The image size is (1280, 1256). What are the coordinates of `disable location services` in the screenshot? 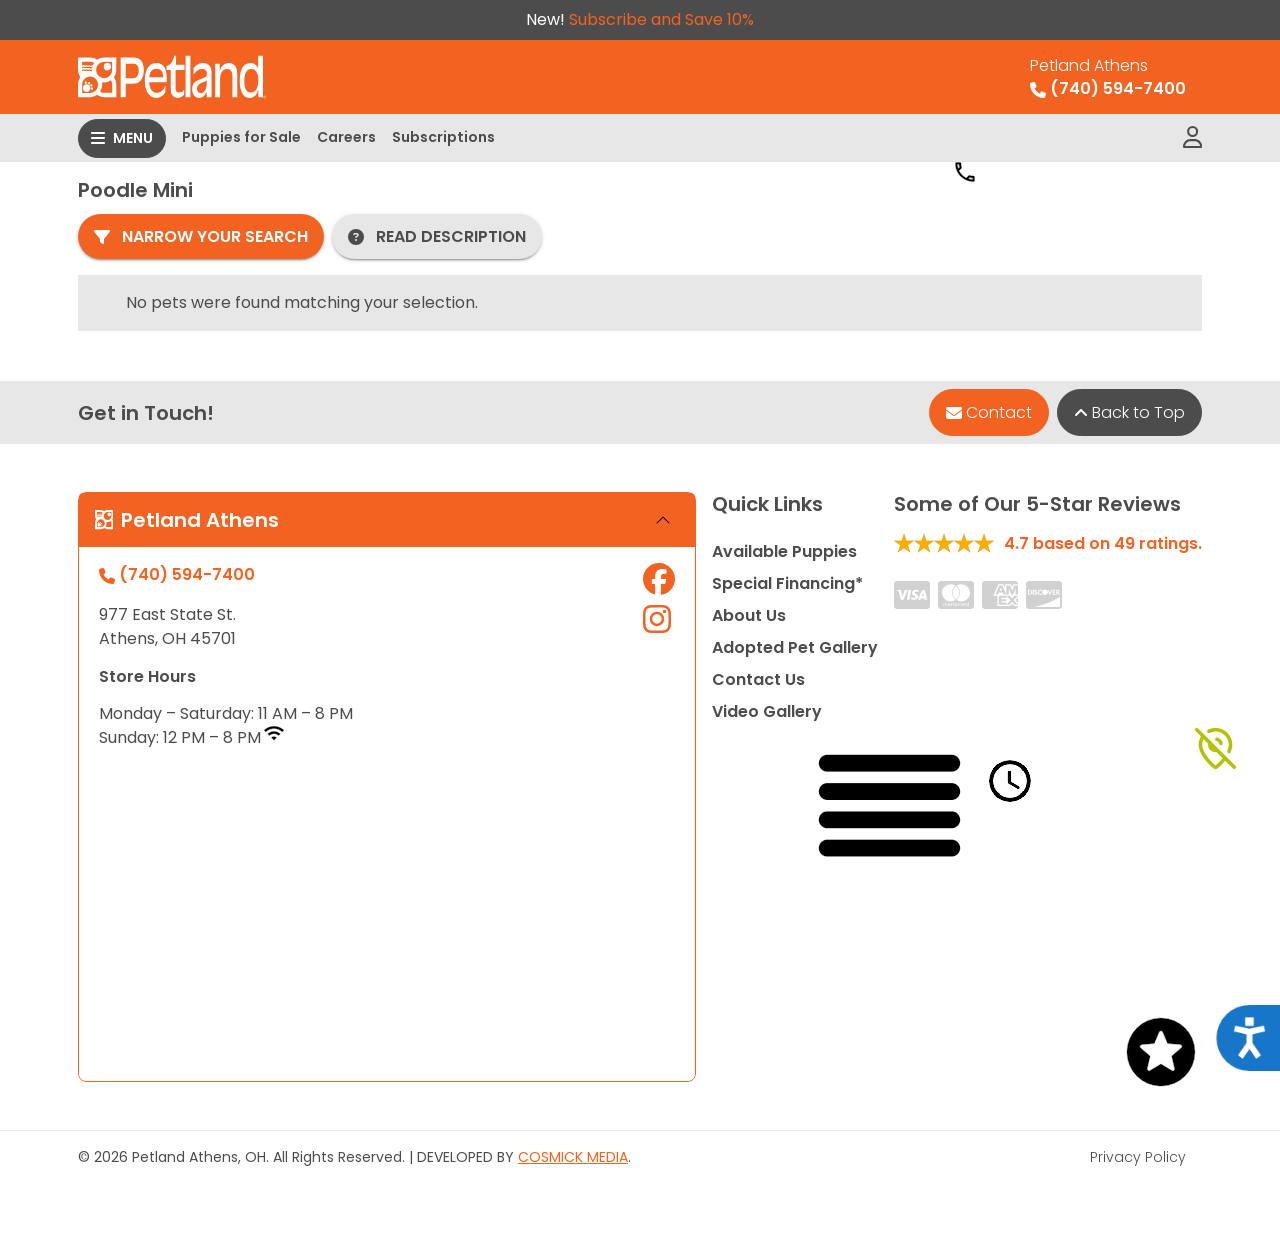 It's located at (1215, 748).